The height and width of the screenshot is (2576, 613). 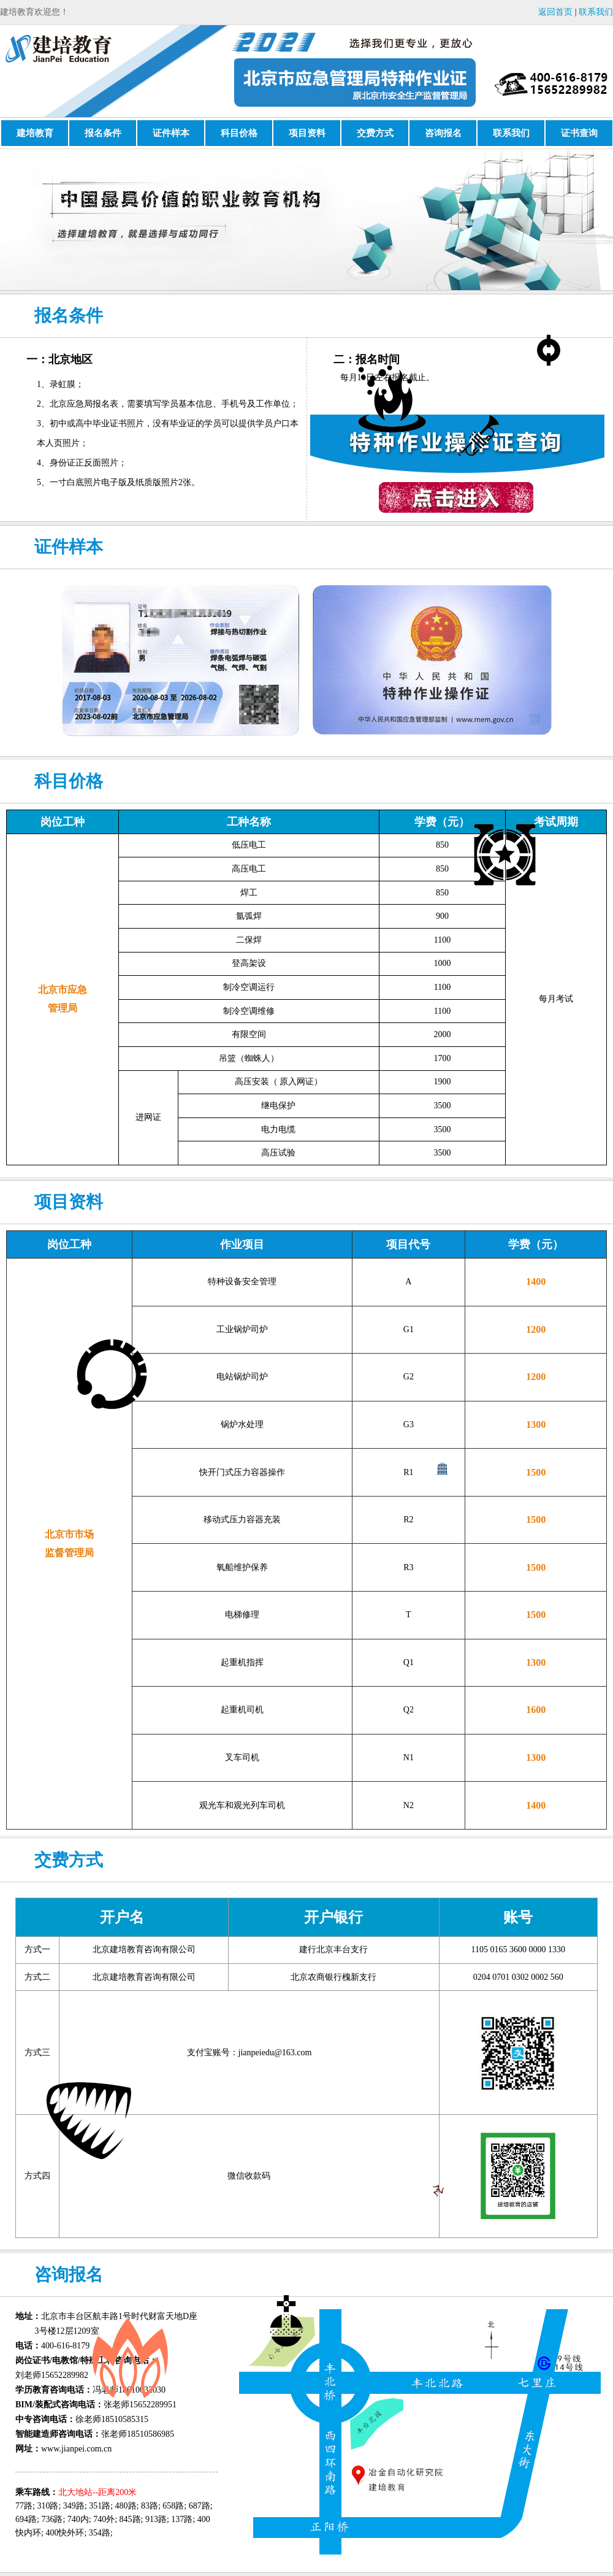 I want to click on view performance or speed metrics, so click(x=112, y=1374).